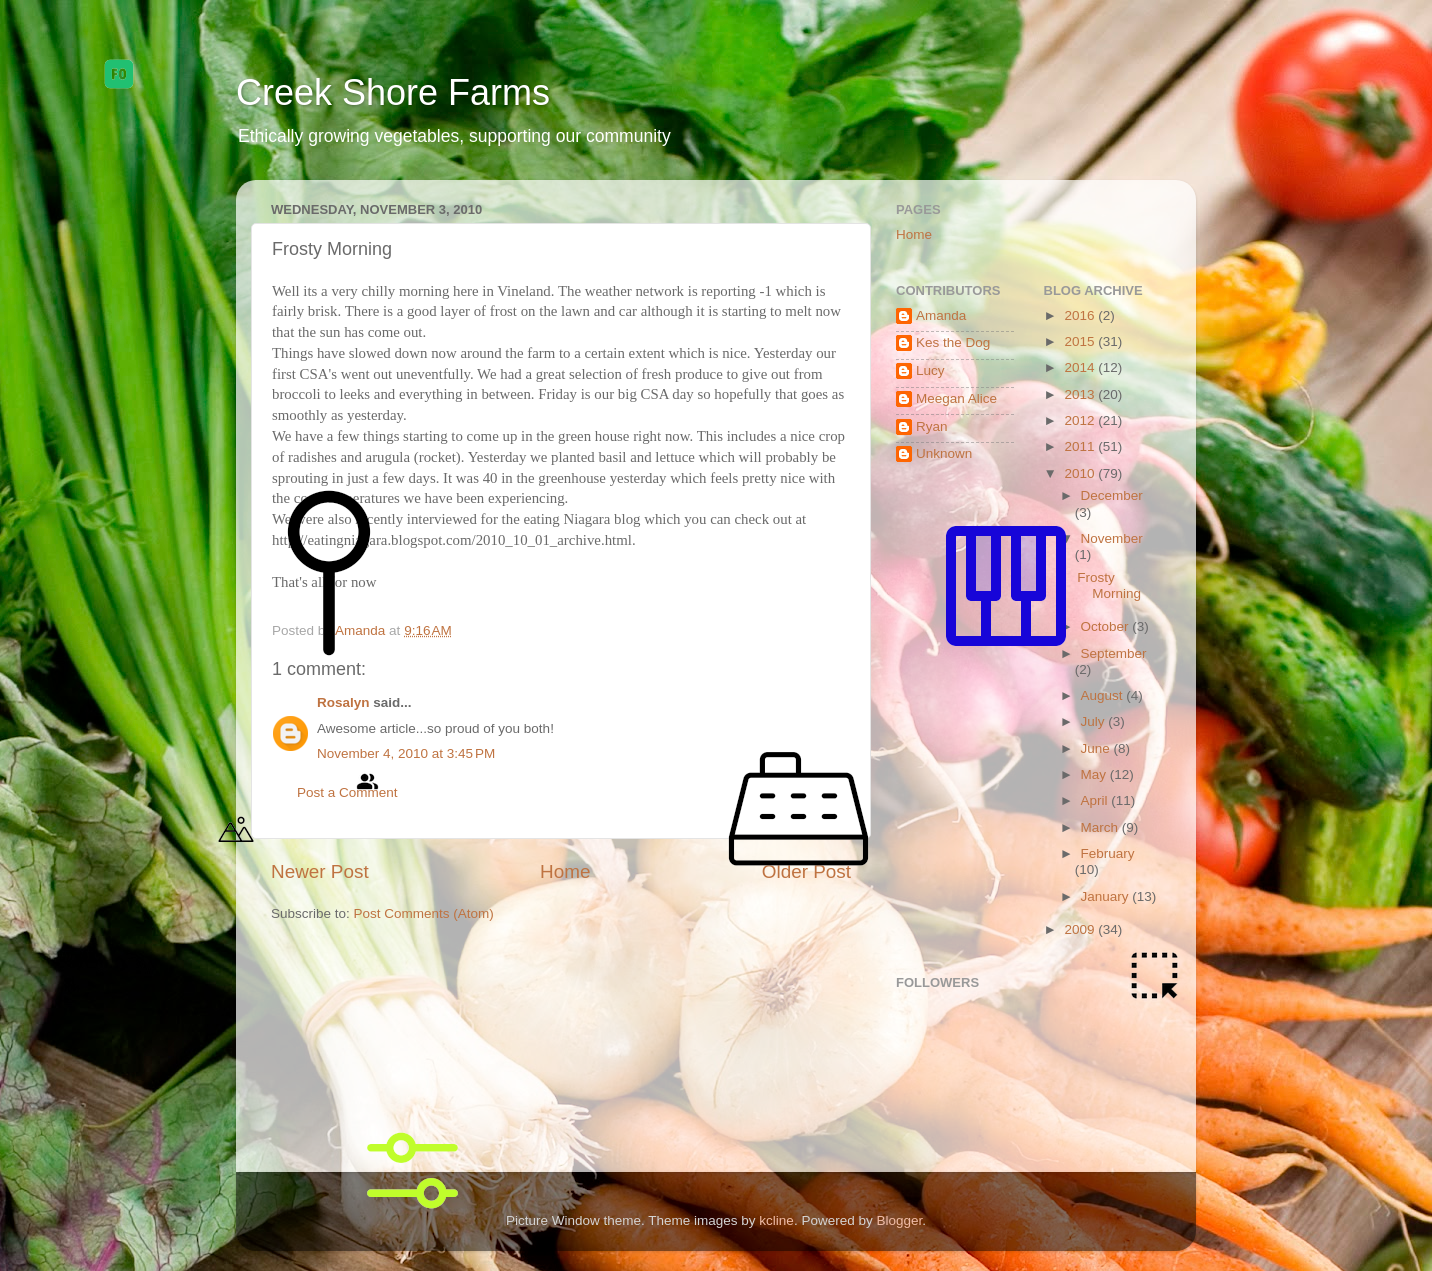 The width and height of the screenshot is (1432, 1271). I want to click on adjust settings or preferences, so click(412, 1170).